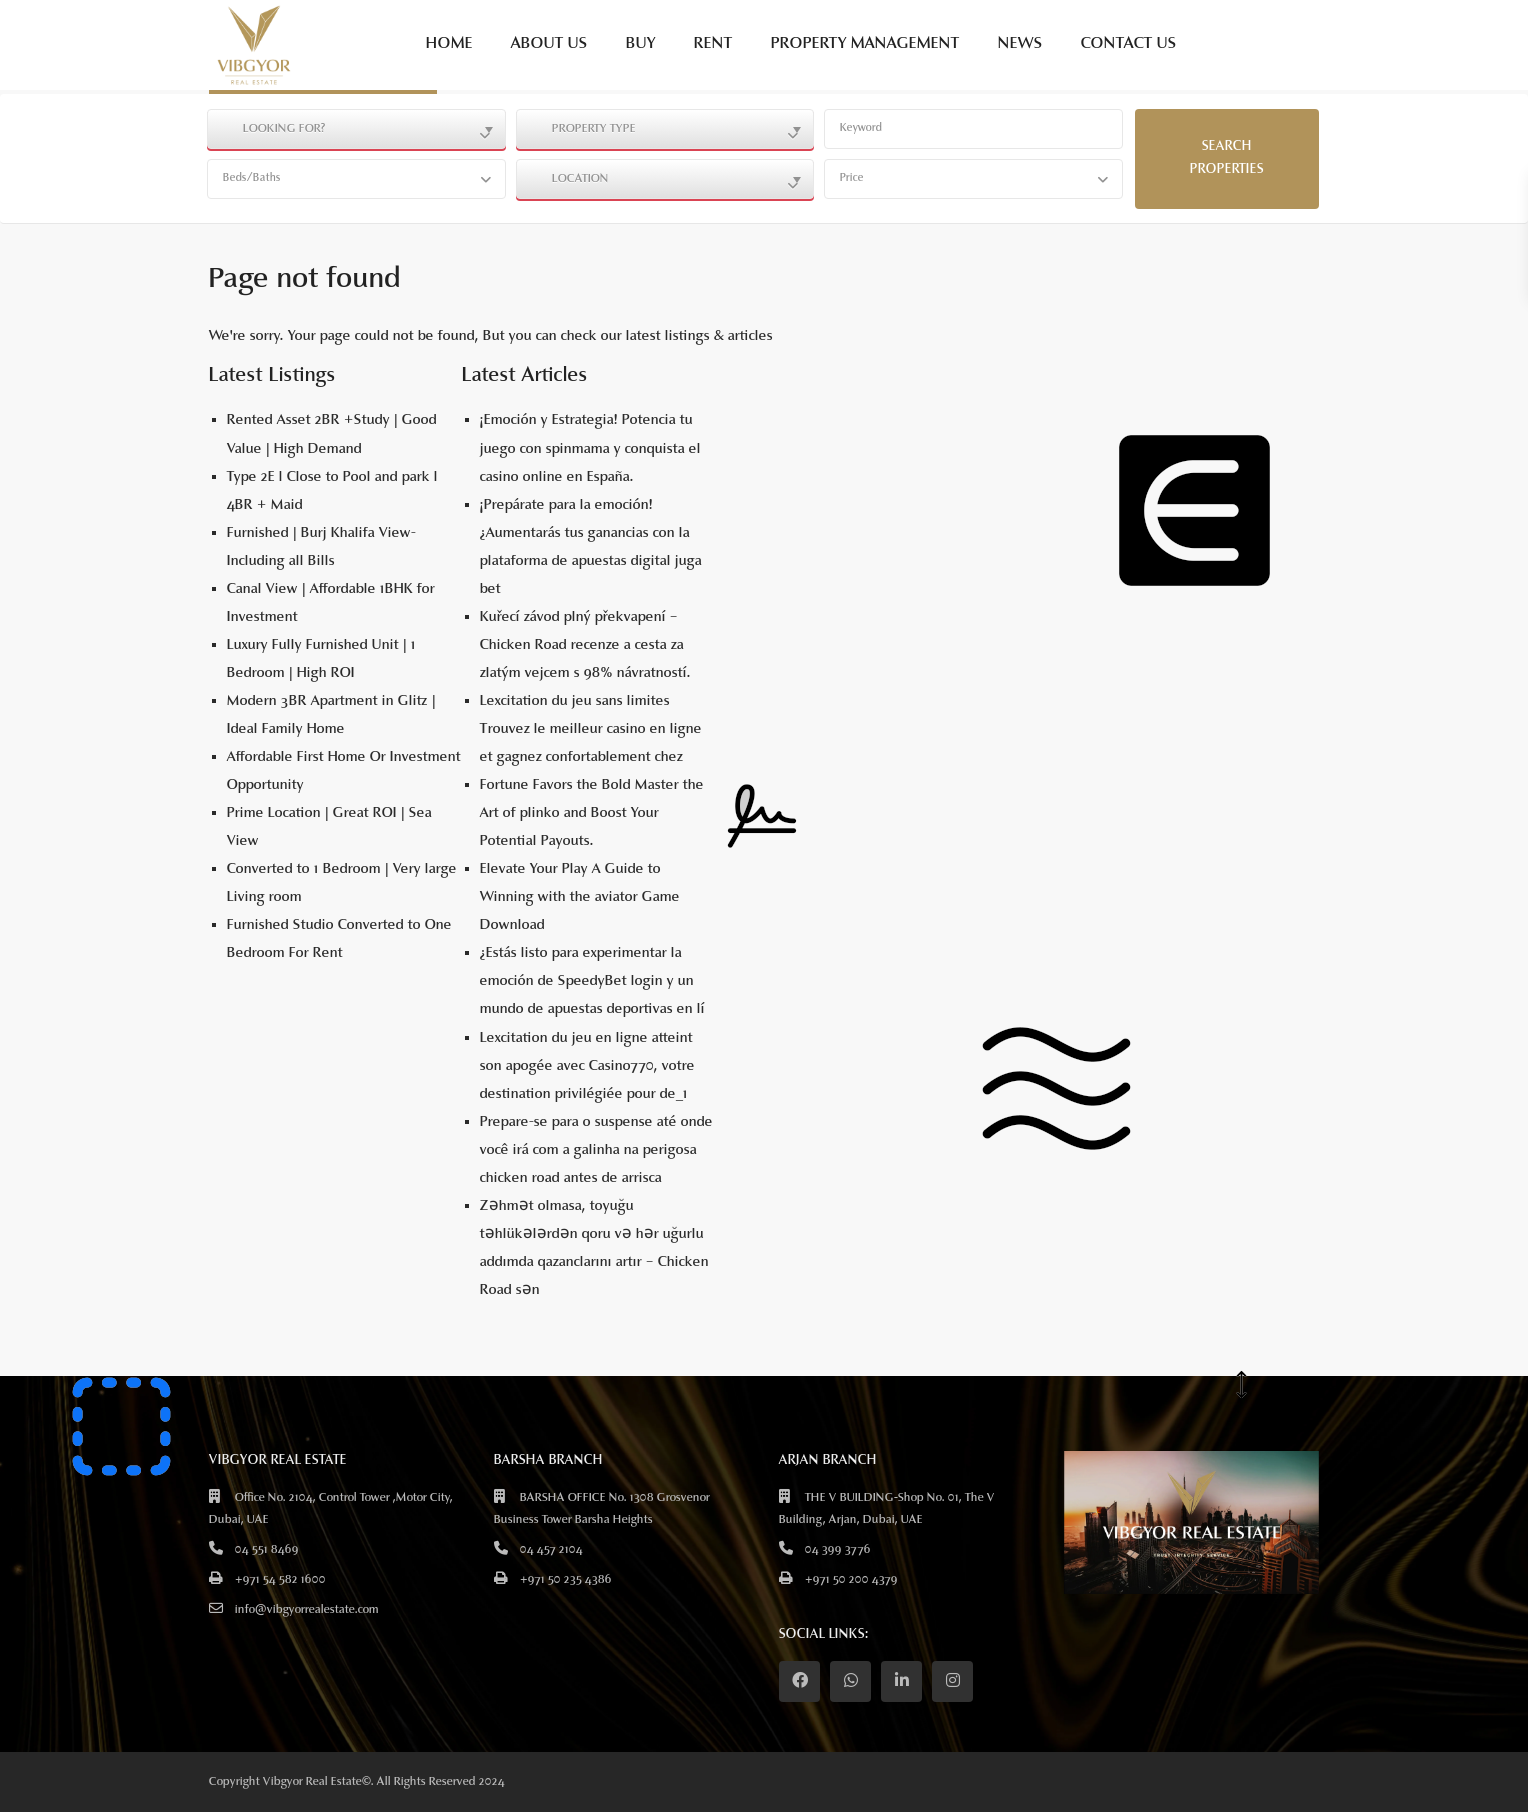 Image resolution: width=1528 pixels, height=1812 pixels. Describe the element at coordinates (1194, 510) in the screenshot. I see `indicates set membership in mathematical notation` at that location.